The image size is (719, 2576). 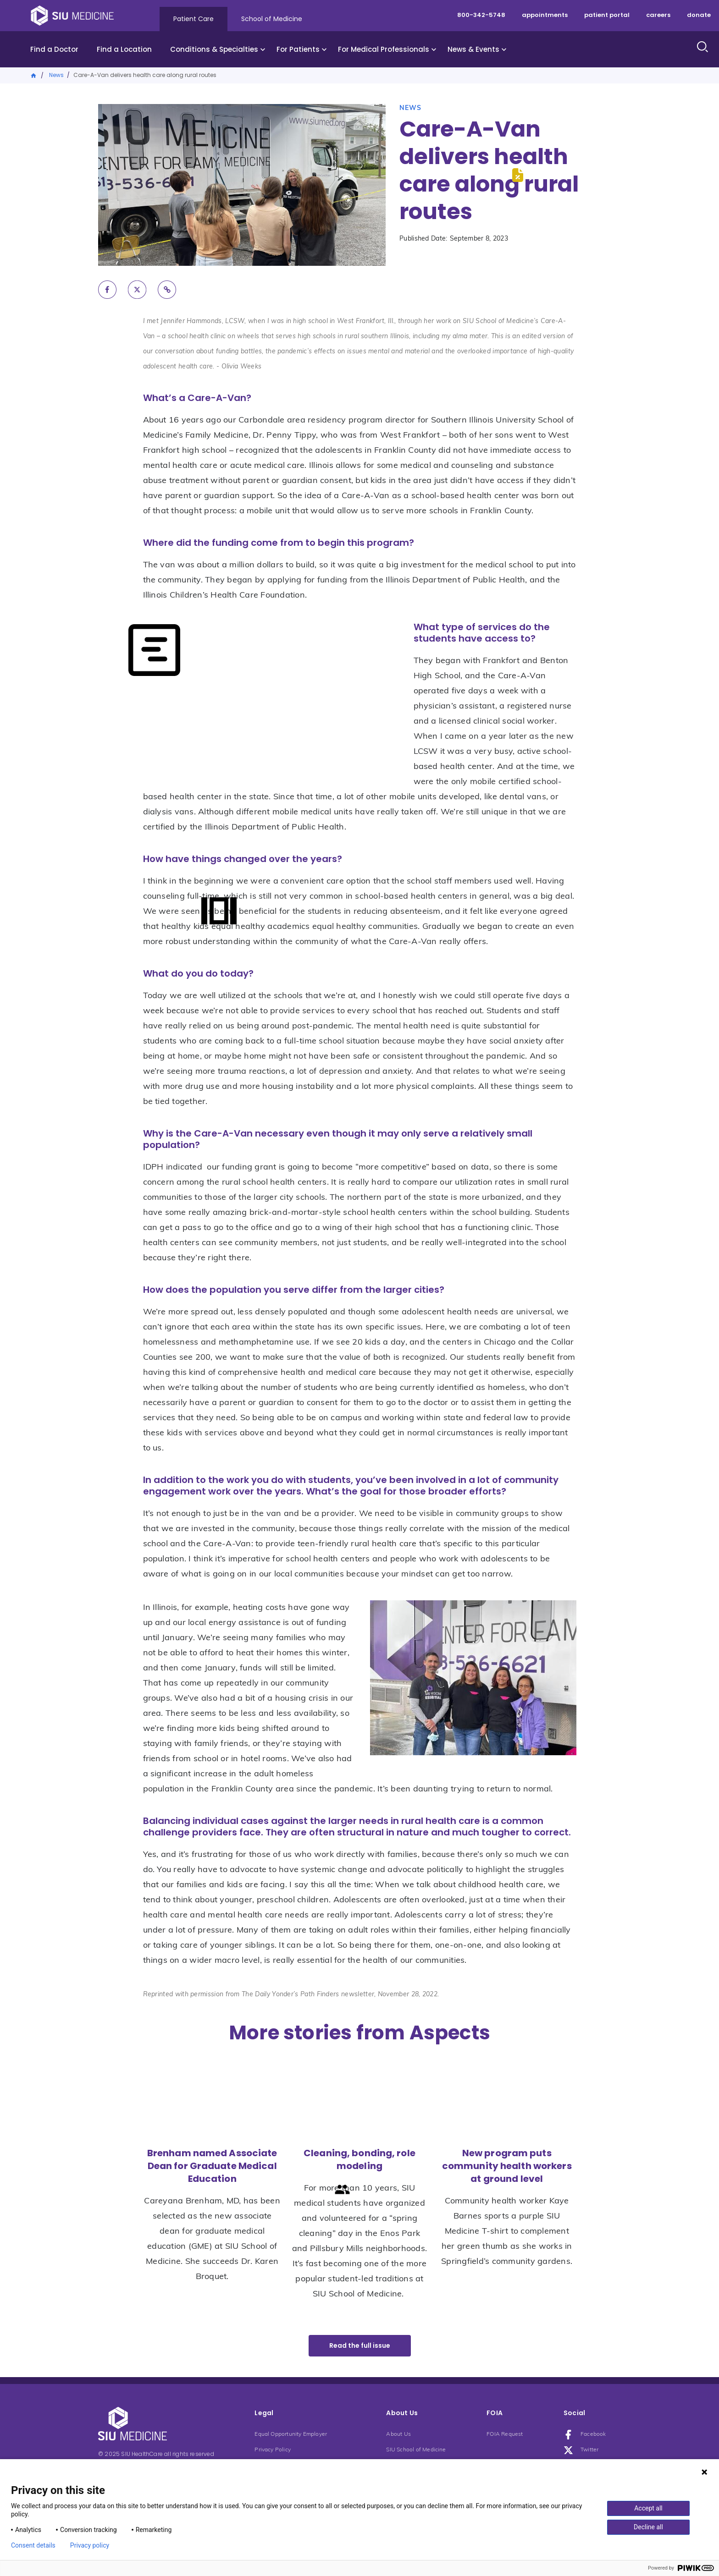 What do you see at coordinates (518, 175) in the screenshot?
I see `view document with percentage or discount details` at bounding box center [518, 175].